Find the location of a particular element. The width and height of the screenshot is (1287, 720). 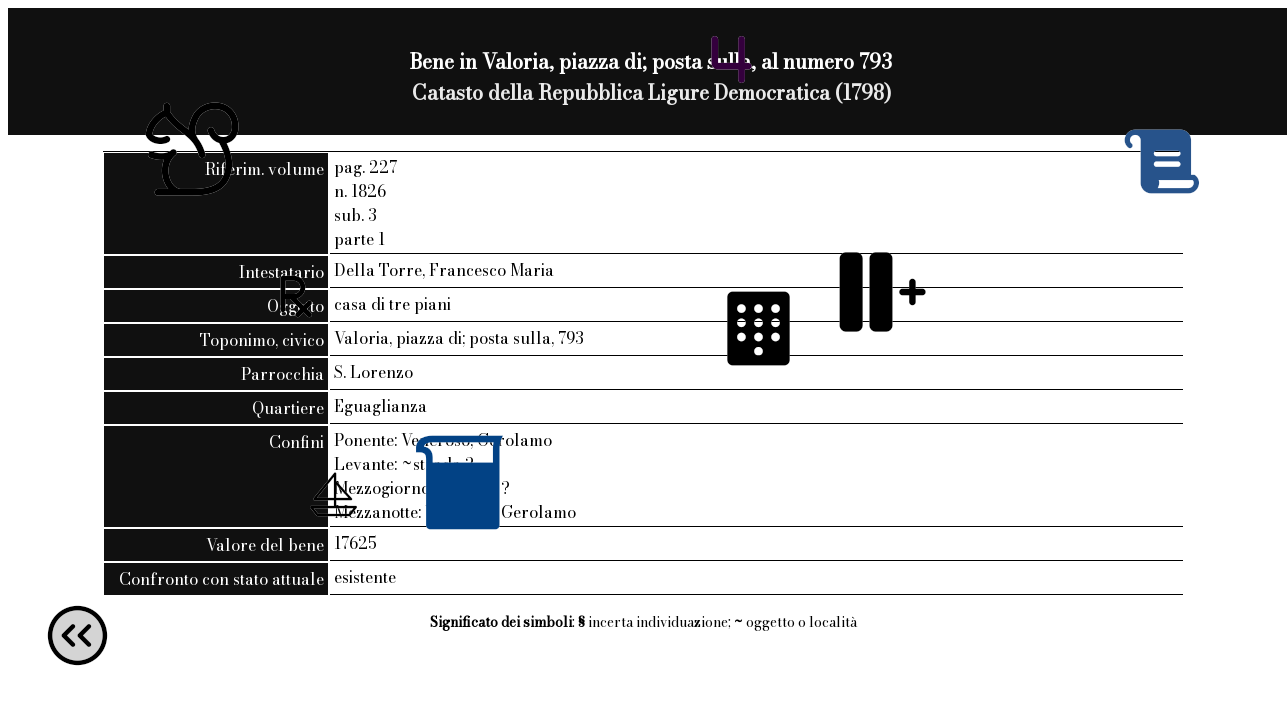

go back to the beginning is located at coordinates (77, 635).